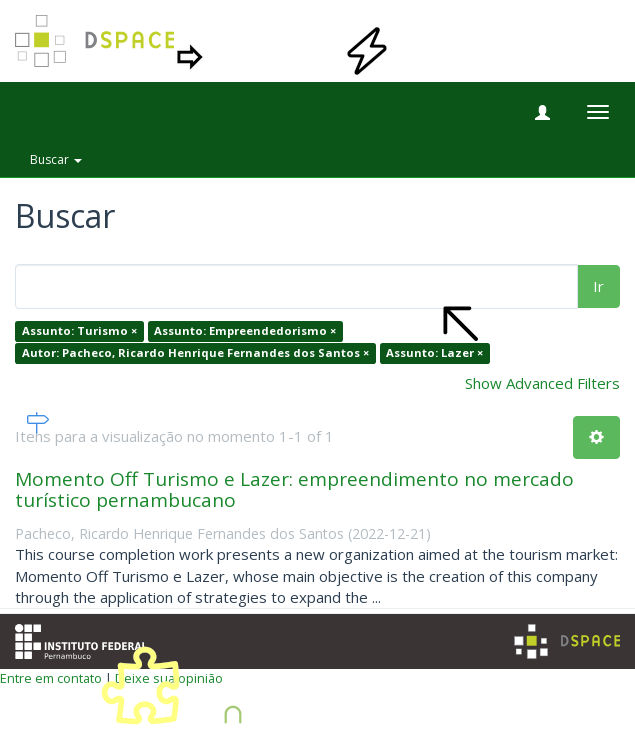 This screenshot has height=740, width=635. What do you see at coordinates (233, 715) in the screenshot?
I see `indicates set intersection in a data or math application` at bounding box center [233, 715].